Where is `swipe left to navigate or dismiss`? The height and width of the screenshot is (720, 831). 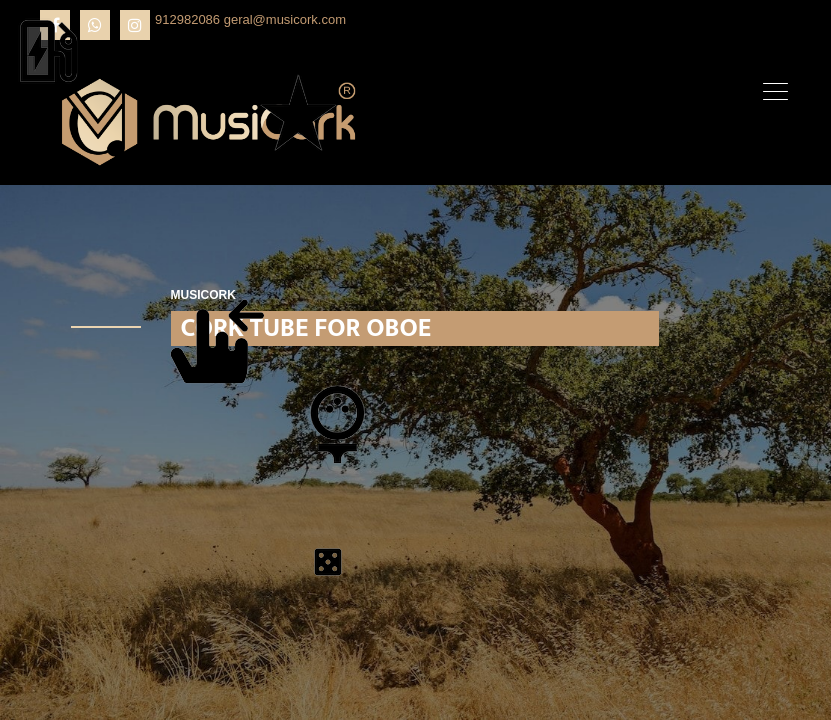 swipe left to navigate or dismiss is located at coordinates (212, 344).